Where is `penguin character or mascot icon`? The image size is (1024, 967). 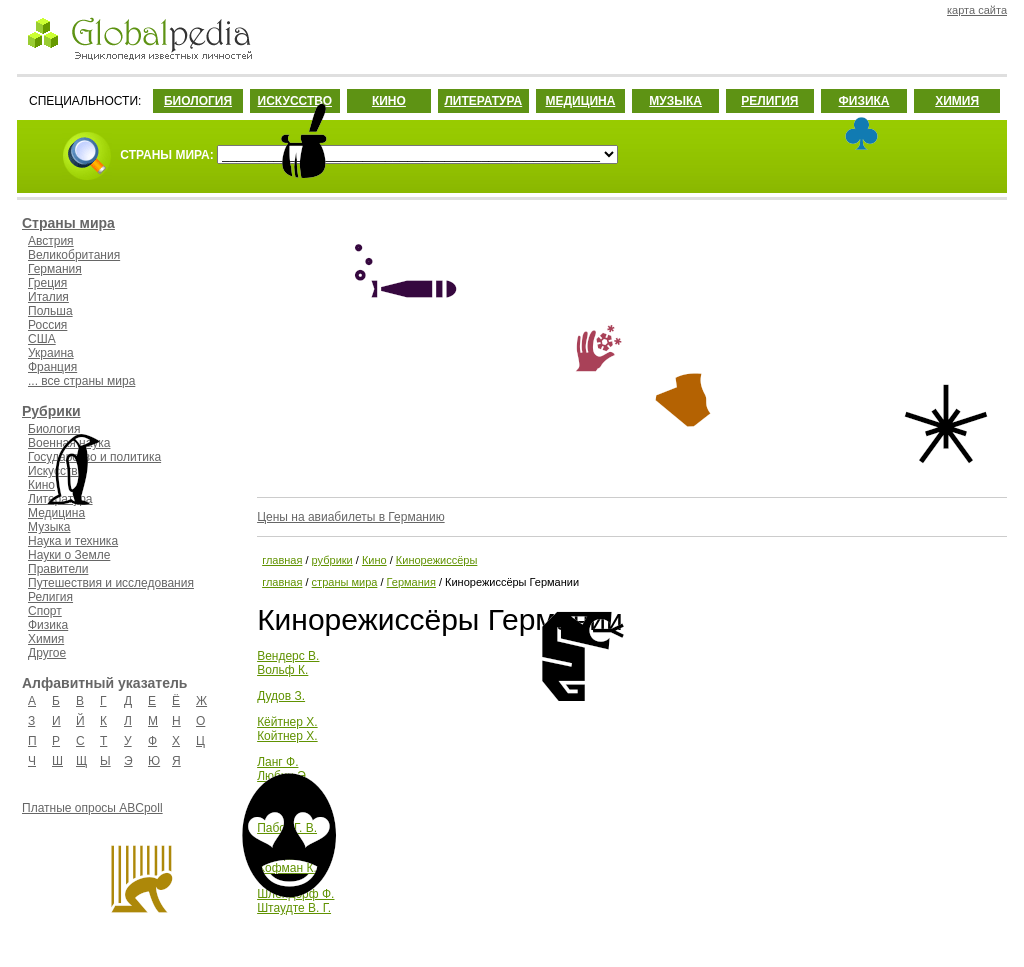 penguin character or mascot icon is located at coordinates (73, 469).